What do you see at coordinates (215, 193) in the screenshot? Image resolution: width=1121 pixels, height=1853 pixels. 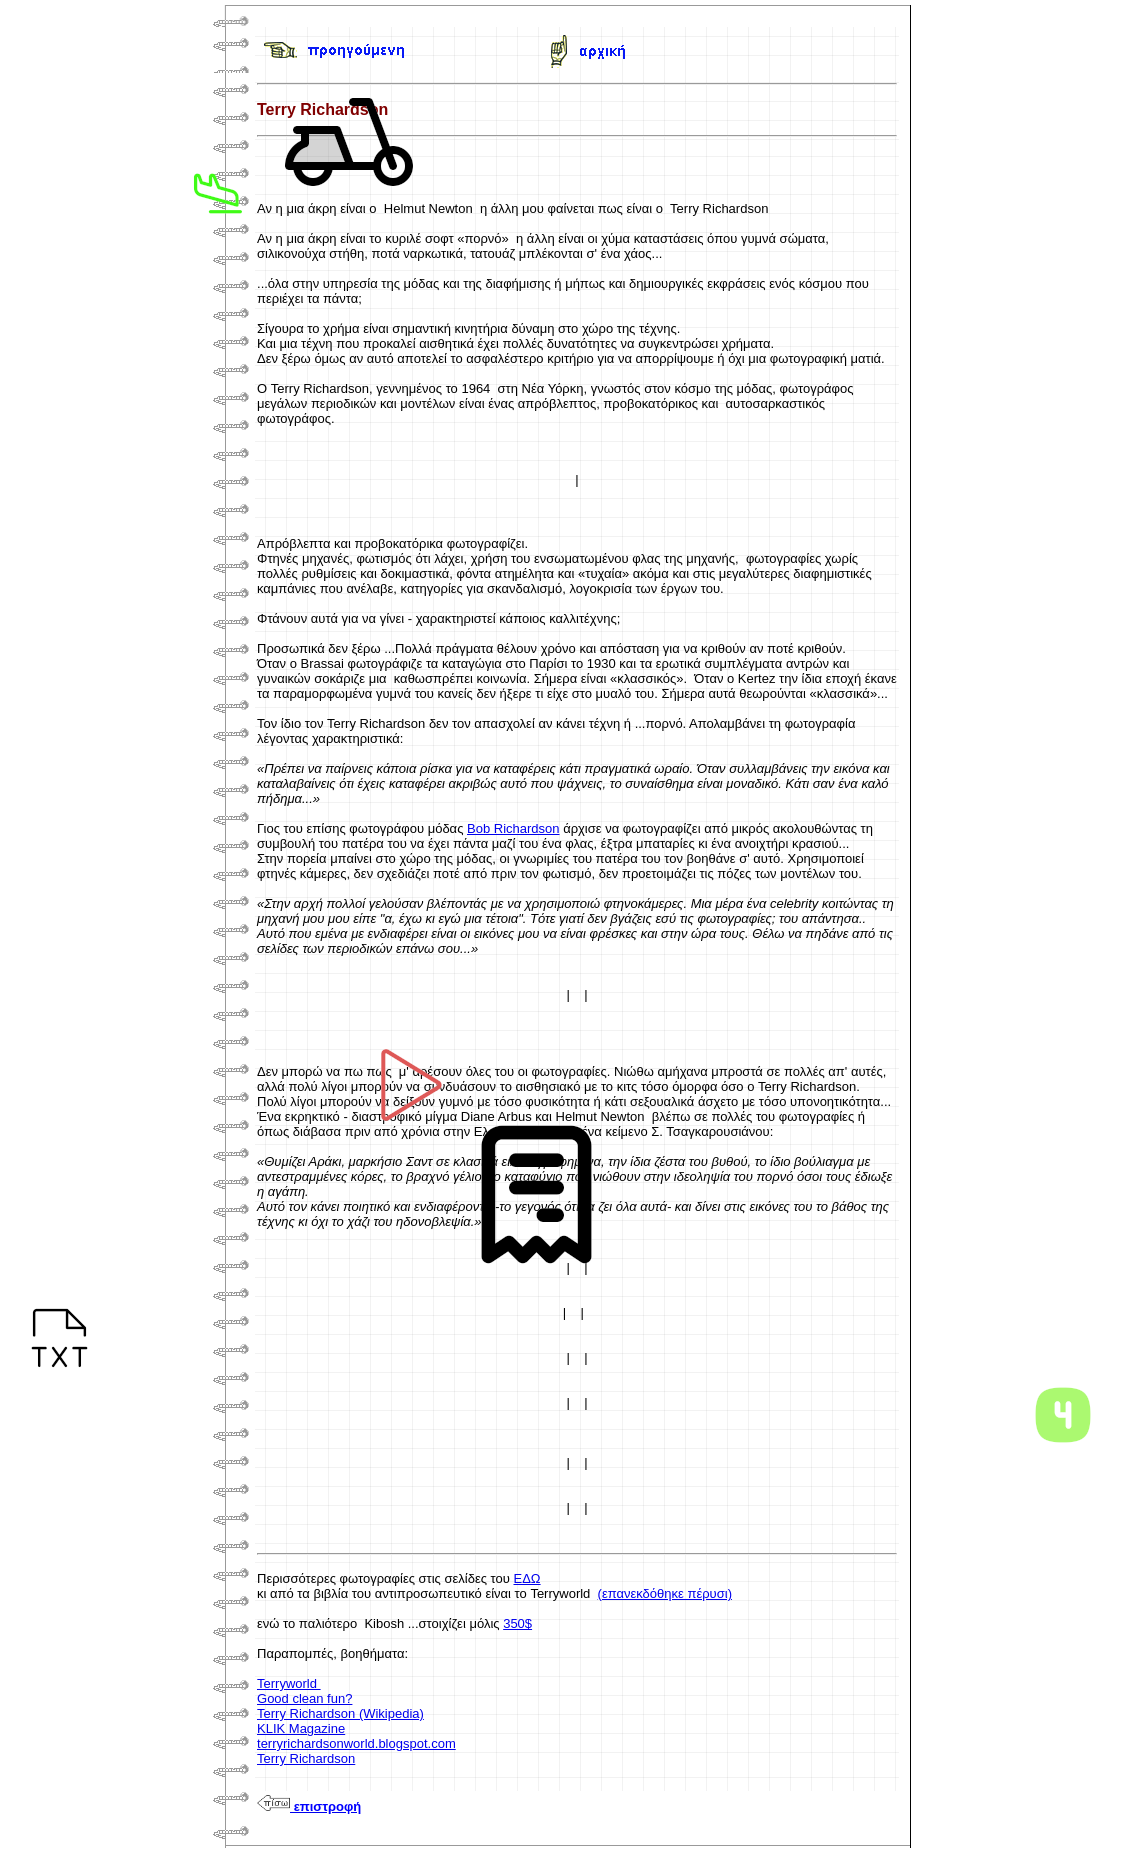 I see `indicates flight arrival or landing status` at bounding box center [215, 193].